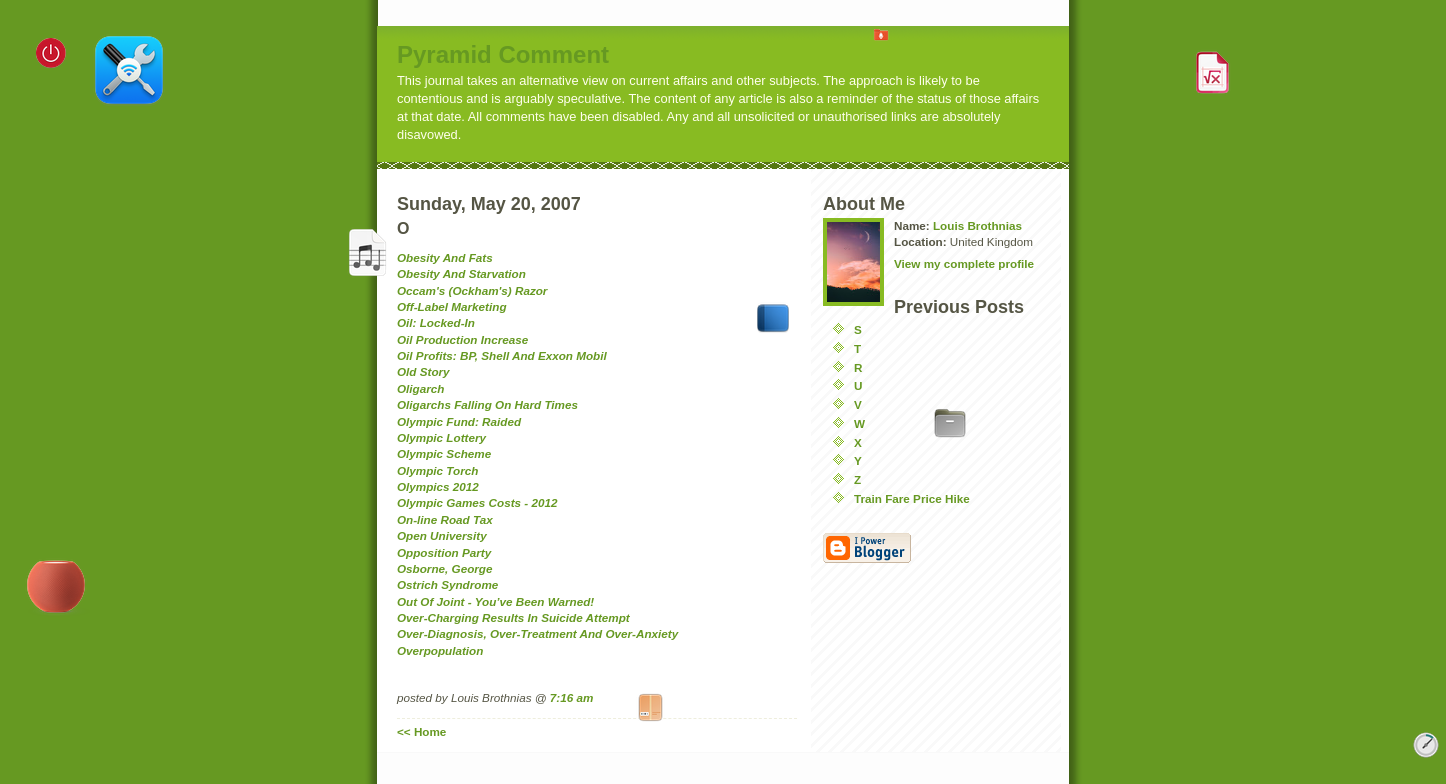  What do you see at coordinates (367, 252) in the screenshot?
I see `an iMelody audio file` at bounding box center [367, 252].